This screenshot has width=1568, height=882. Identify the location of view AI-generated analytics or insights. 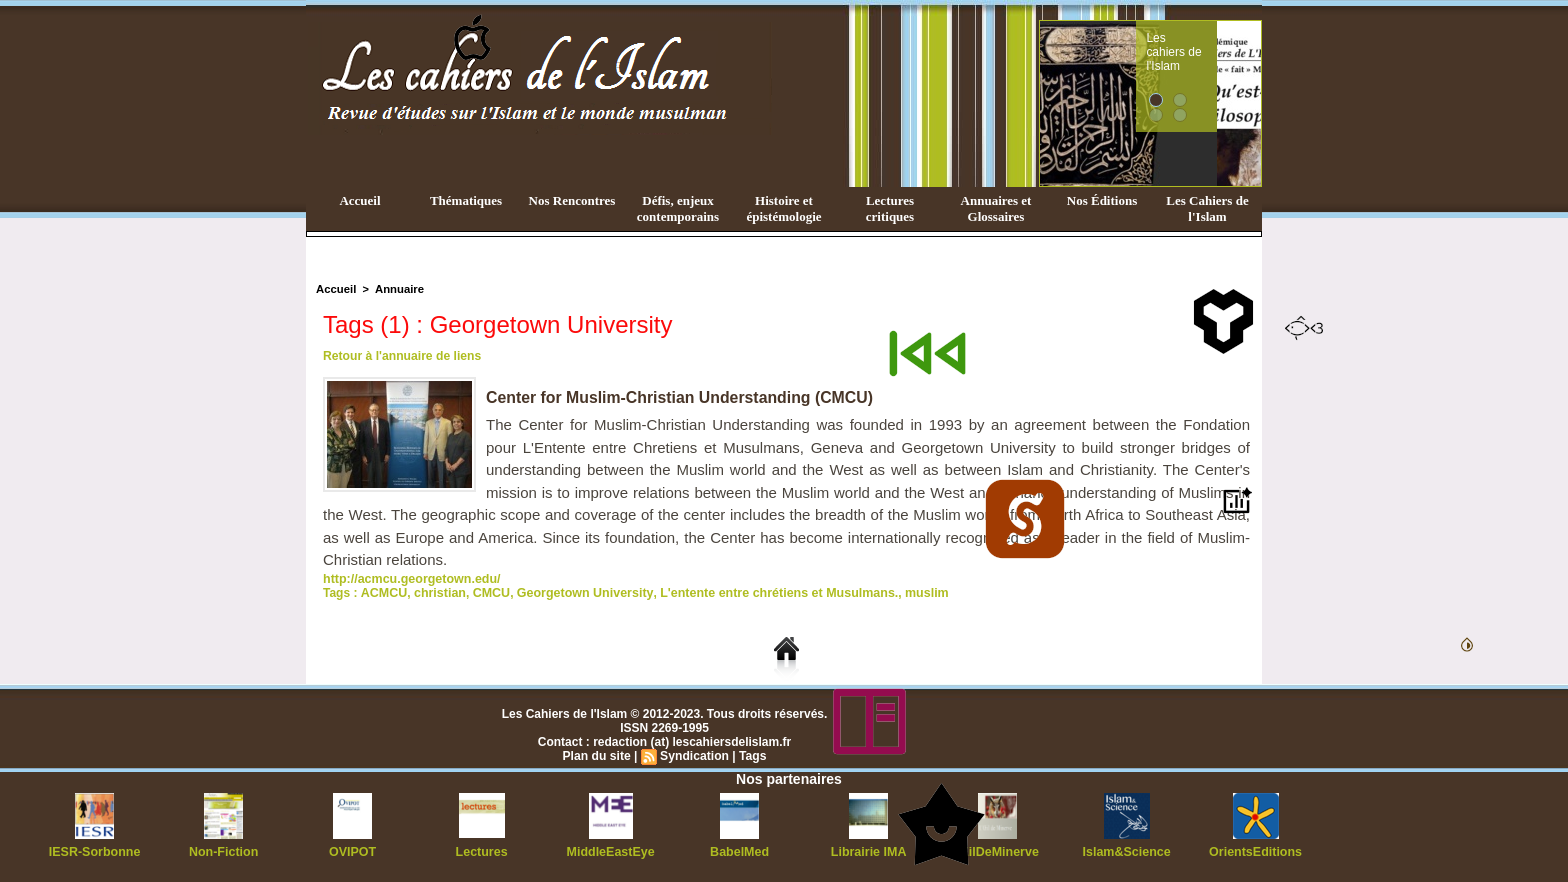
(1236, 501).